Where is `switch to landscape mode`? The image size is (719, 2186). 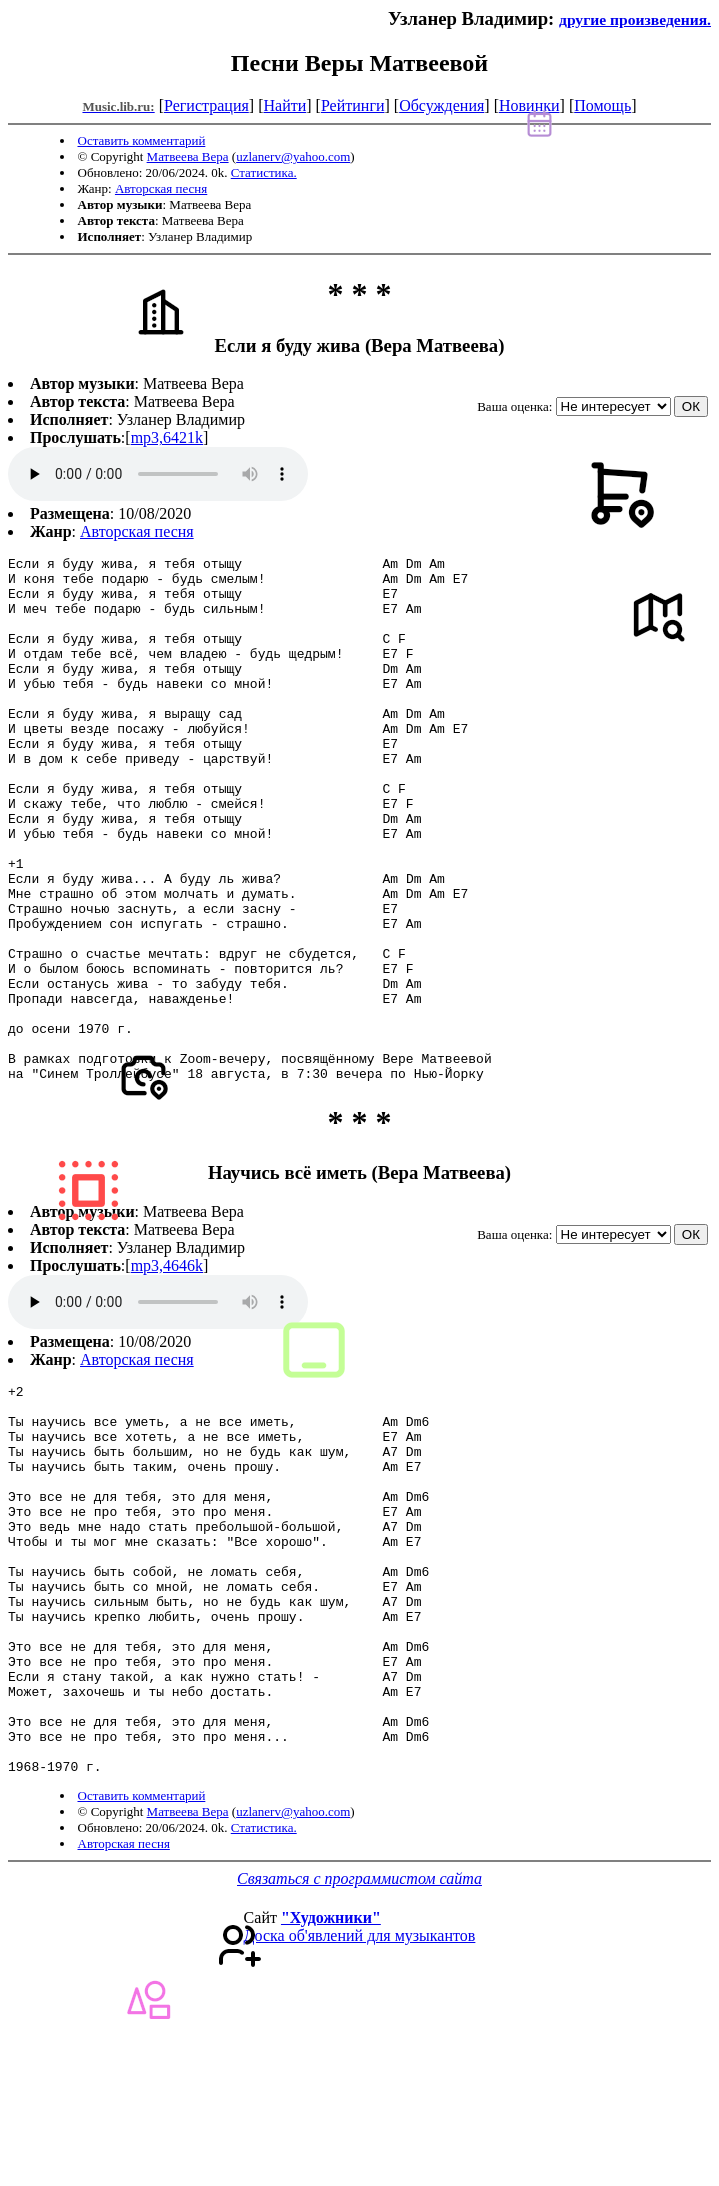 switch to landscape mode is located at coordinates (314, 1350).